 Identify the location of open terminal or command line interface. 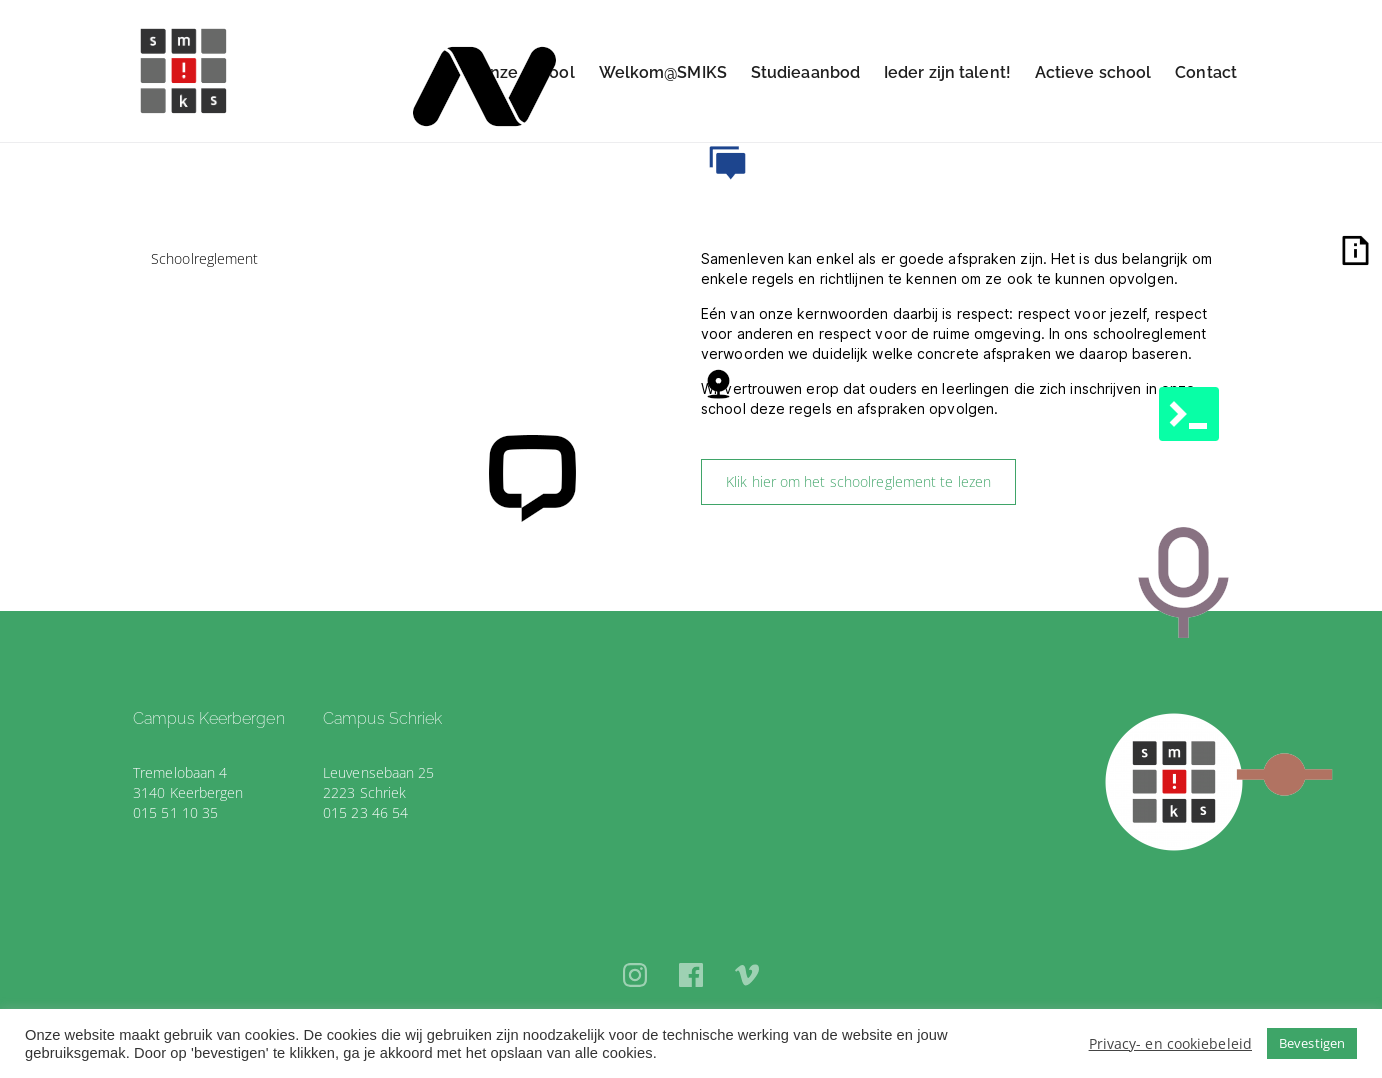
(1189, 414).